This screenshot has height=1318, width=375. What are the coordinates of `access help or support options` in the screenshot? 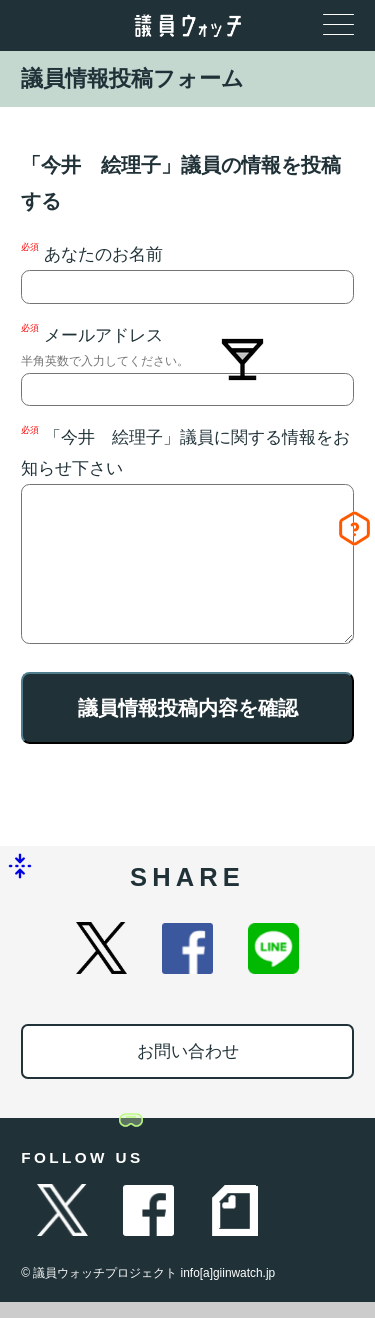 It's located at (354, 528).